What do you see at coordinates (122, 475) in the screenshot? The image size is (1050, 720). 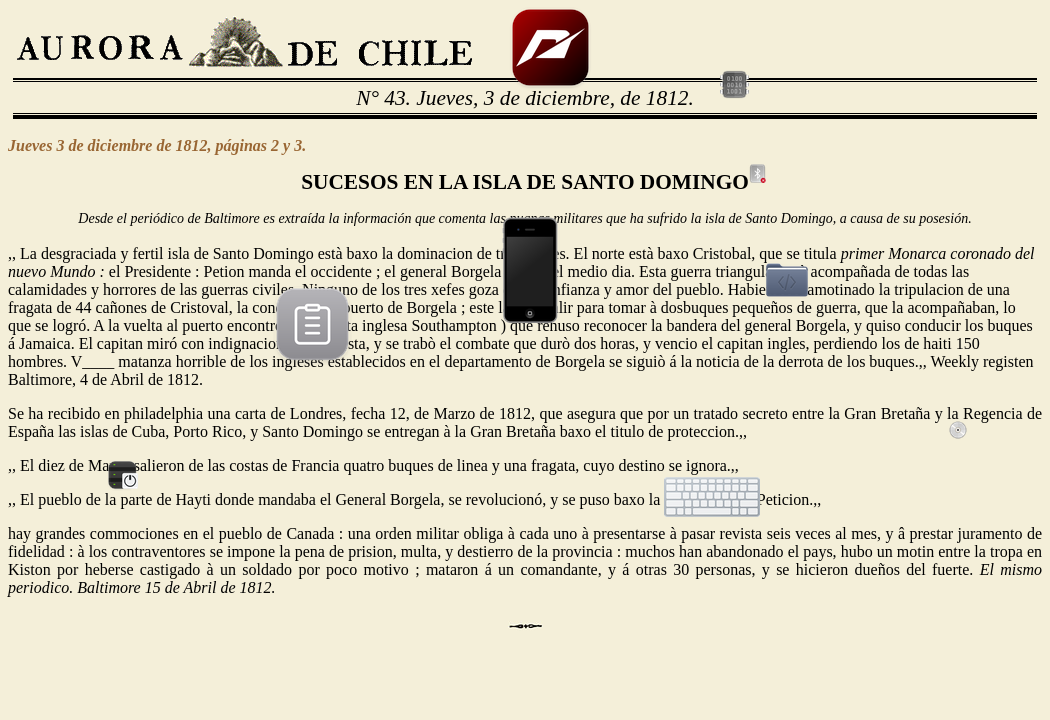 I see `configure network boot server settings` at bounding box center [122, 475].